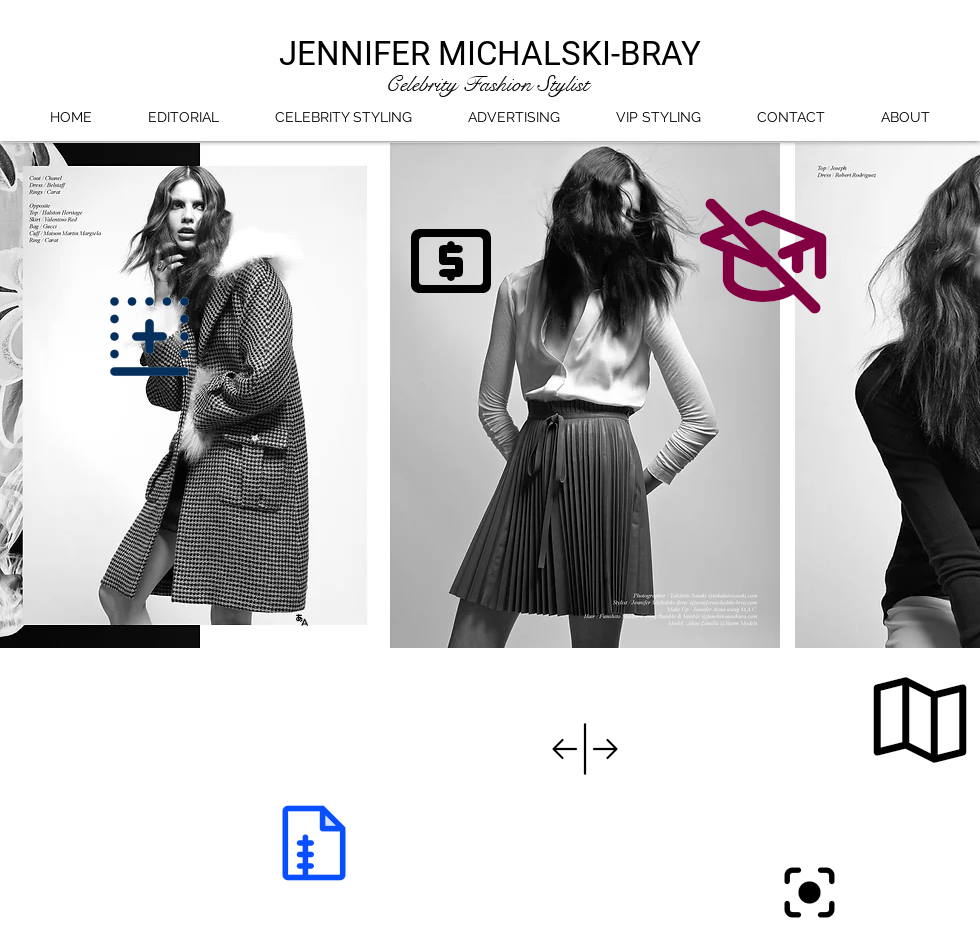 This screenshot has width=980, height=928. What do you see at coordinates (920, 720) in the screenshot?
I see `open map view` at bounding box center [920, 720].